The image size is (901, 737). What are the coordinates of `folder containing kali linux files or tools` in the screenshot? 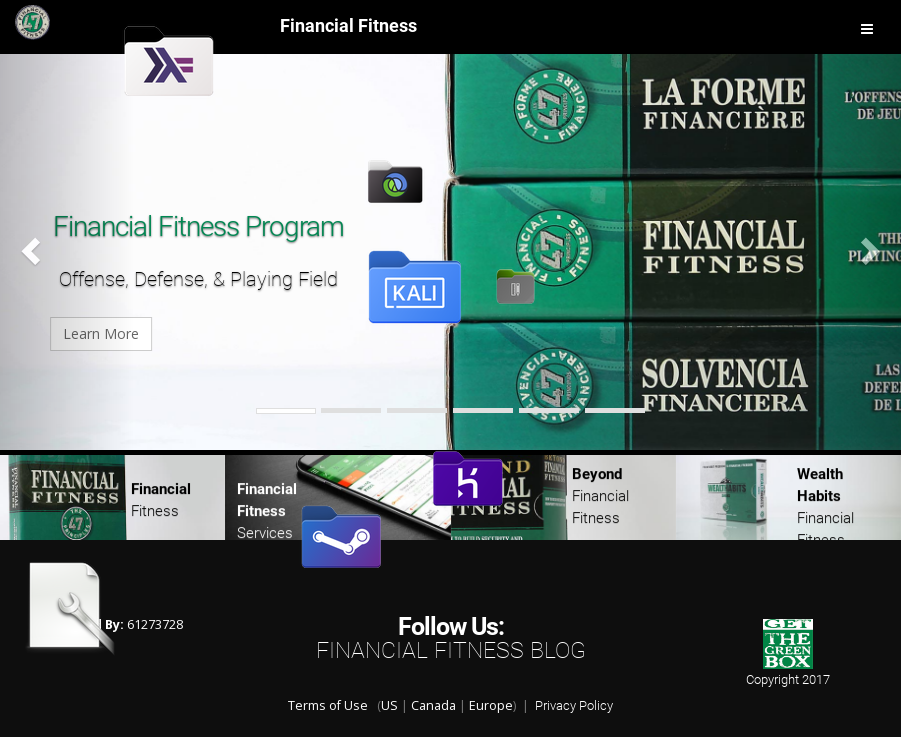 It's located at (414, 289).